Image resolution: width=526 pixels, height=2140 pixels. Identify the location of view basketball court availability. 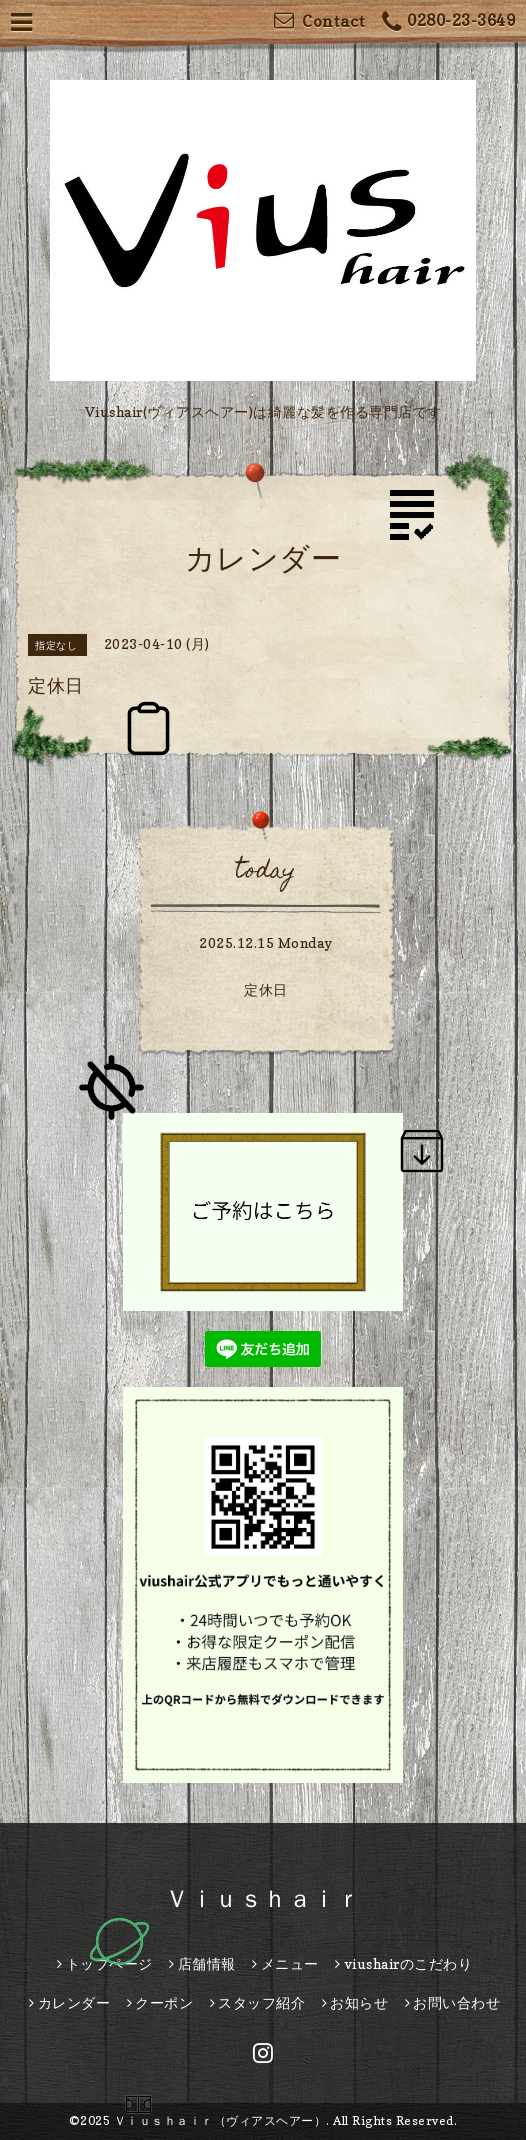
(138, 2104).